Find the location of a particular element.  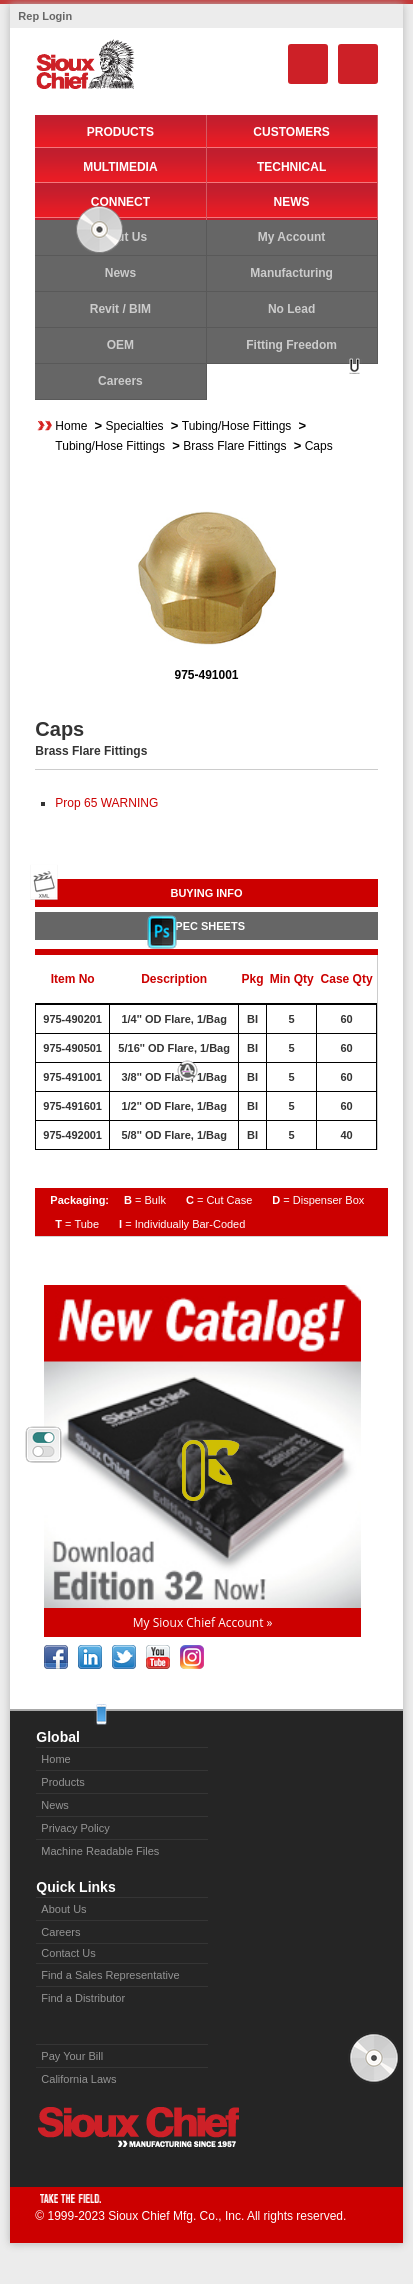

indicates a DVD or optical disc drive is located at coordinates (99, 229).